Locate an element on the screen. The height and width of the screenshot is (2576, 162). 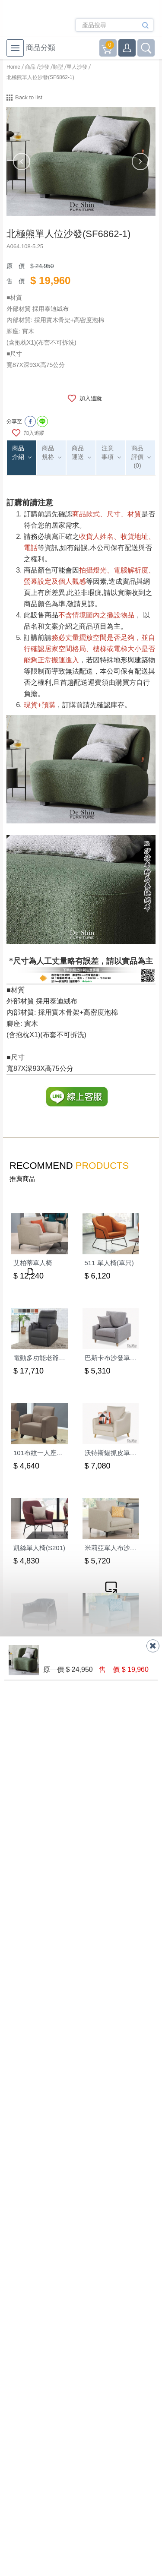
share content from tablet to another device is located at coordinates (111, 1587).